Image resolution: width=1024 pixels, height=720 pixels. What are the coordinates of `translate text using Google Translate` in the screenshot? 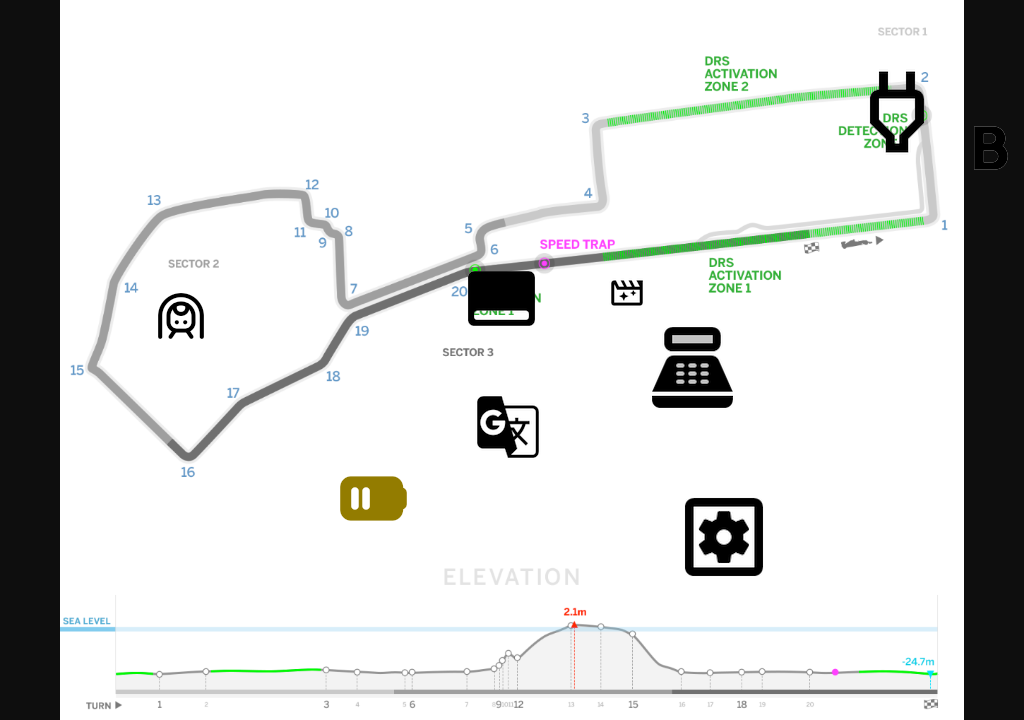 It's located at (508, 427).